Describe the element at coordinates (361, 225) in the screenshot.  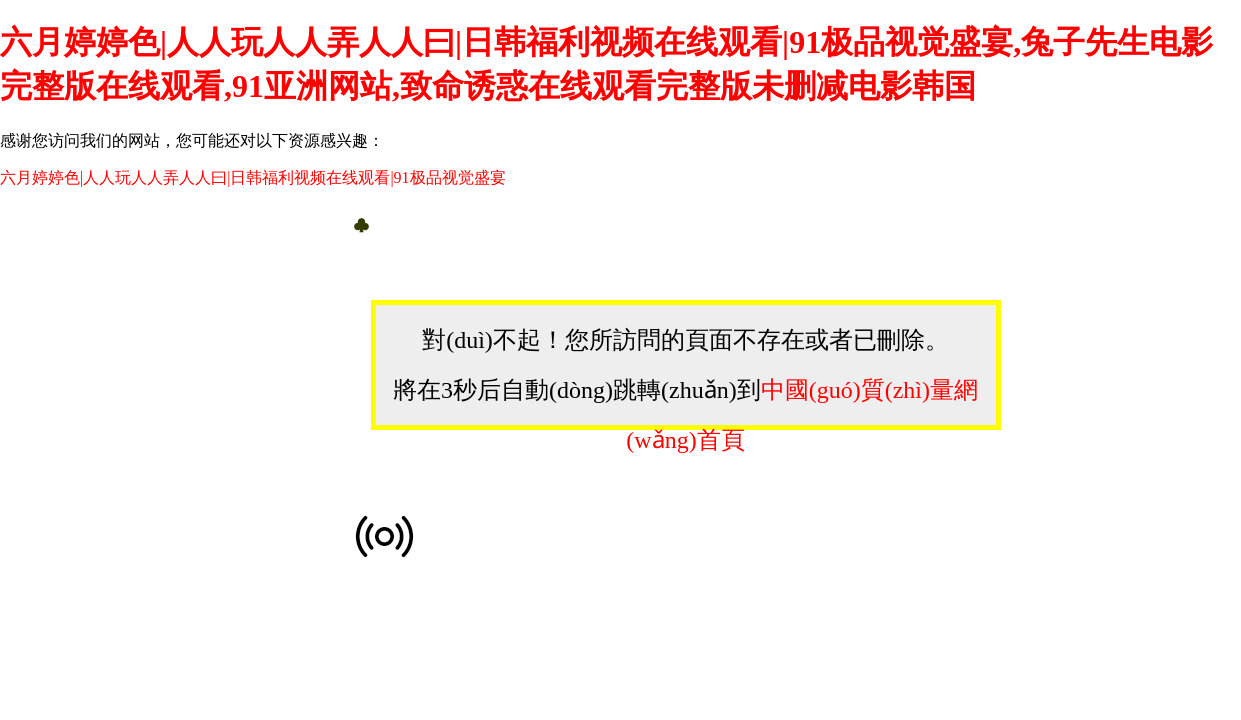
I see `club suit symbol for card games` at that location.